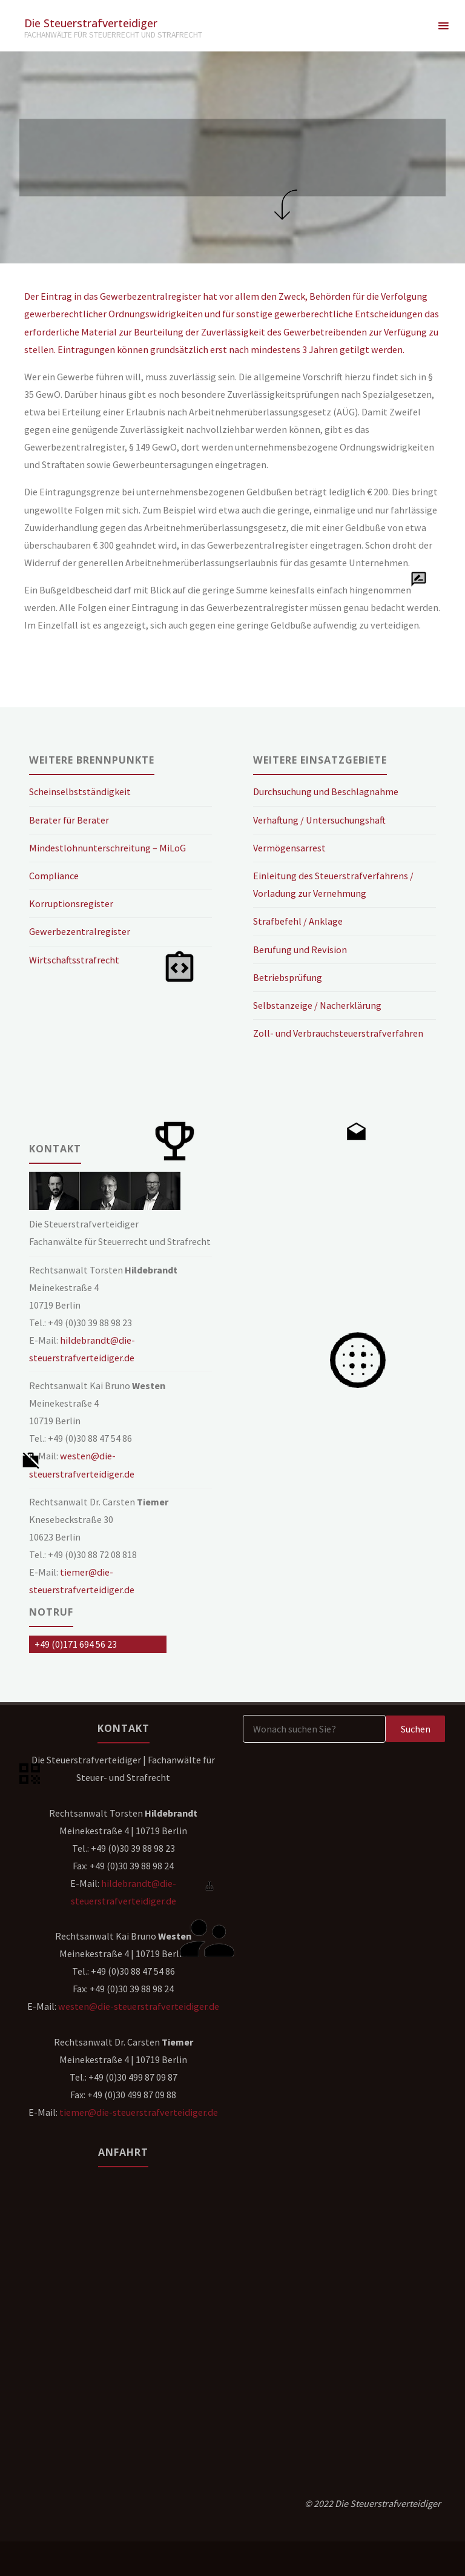 This screenshot has height=2576, width=465. What do you see at coordinates (286, 205) in the screenshot?
I see `go back and down in navigation` at bounding box center [286, 205].